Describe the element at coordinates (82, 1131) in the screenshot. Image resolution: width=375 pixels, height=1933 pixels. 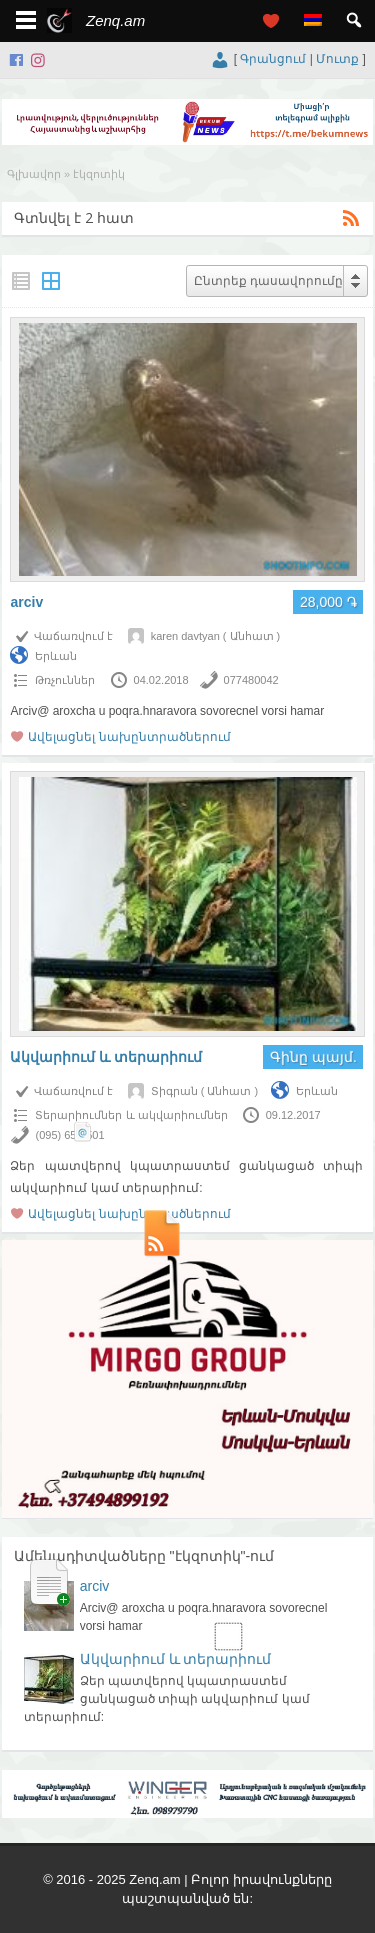
I see `an email message file` at that location.